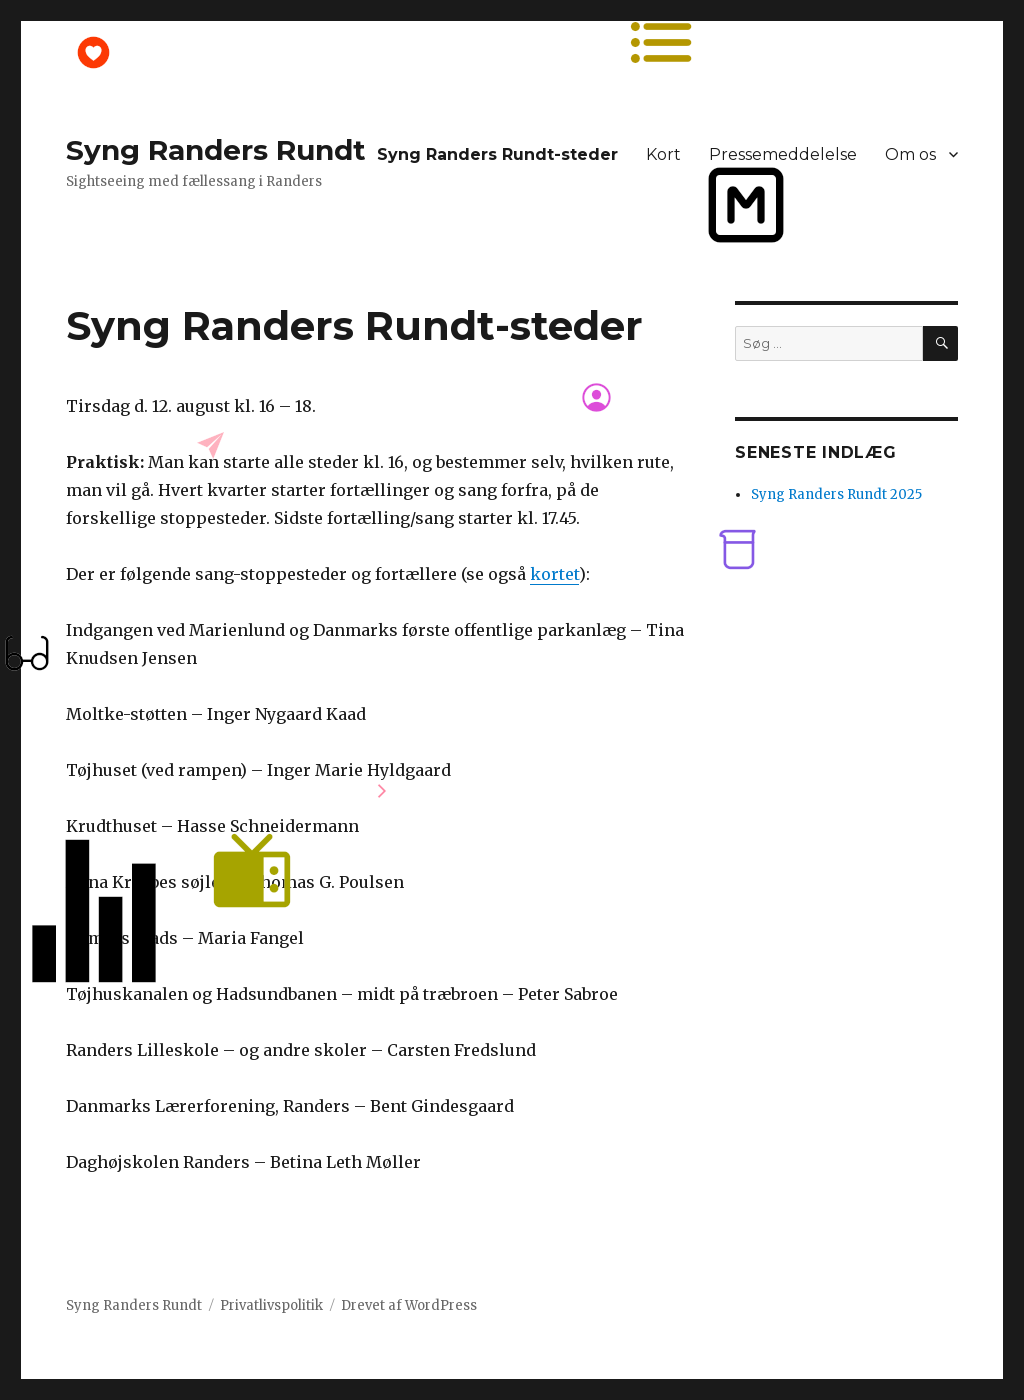 This screenshot has width=1024, height=1400. What do you see at coordinates (746, 205) in the screenshot?
I see `toggle medium size or format option` at bounding box center [746, 205].